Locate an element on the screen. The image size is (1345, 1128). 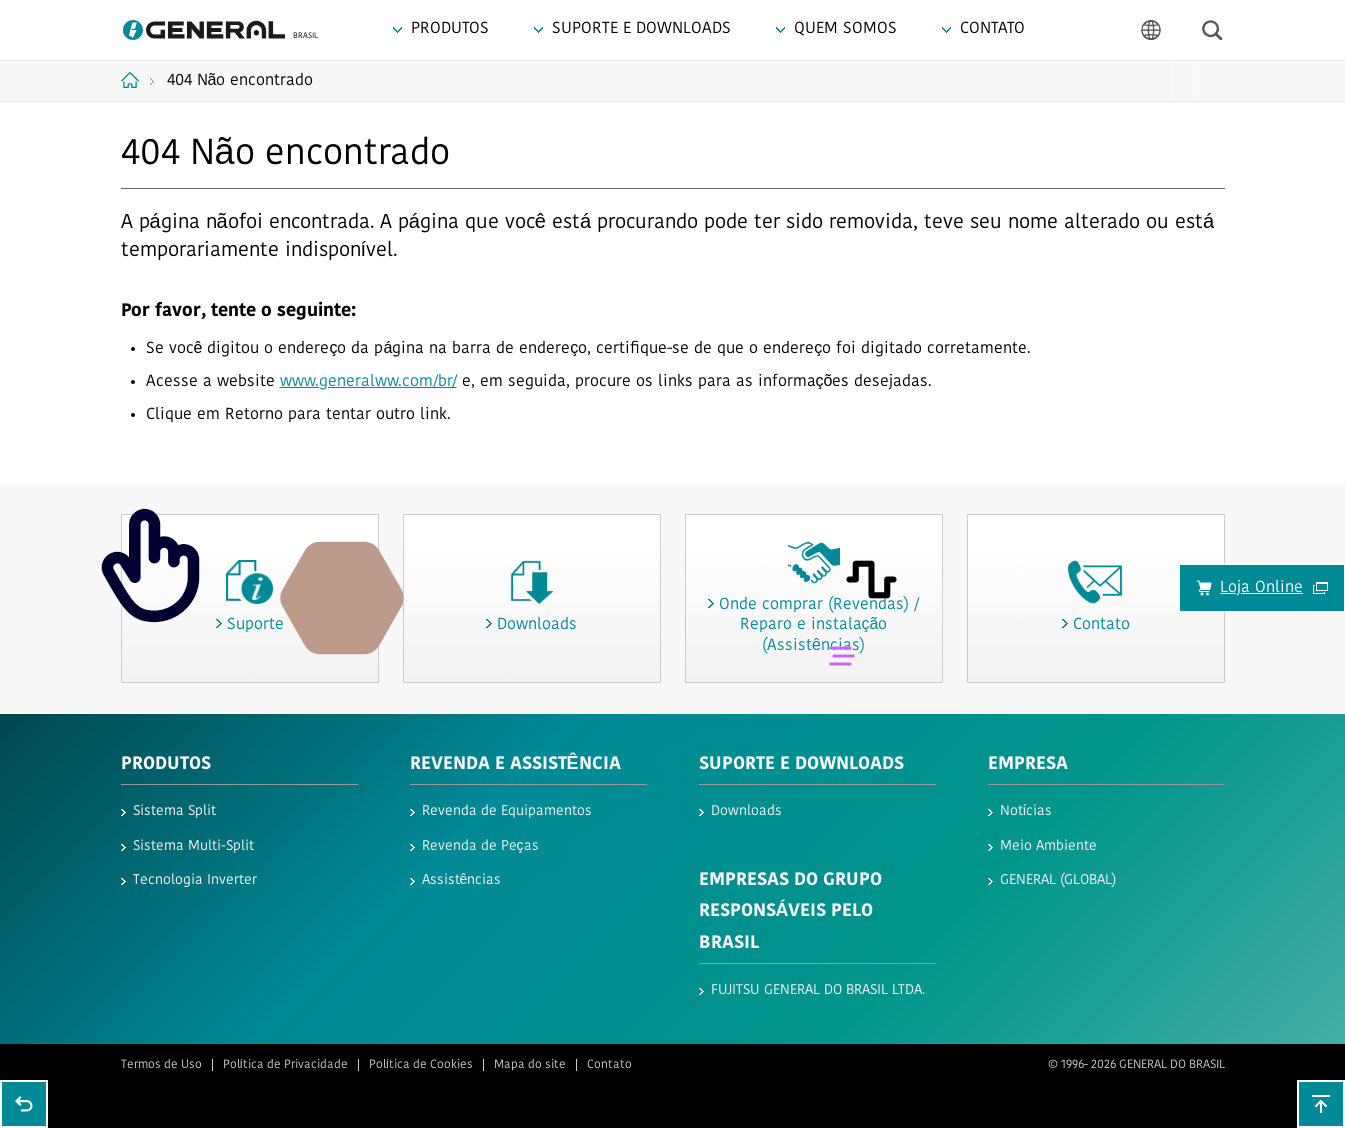
tap or click to interact is located at coordinates (150, 565).